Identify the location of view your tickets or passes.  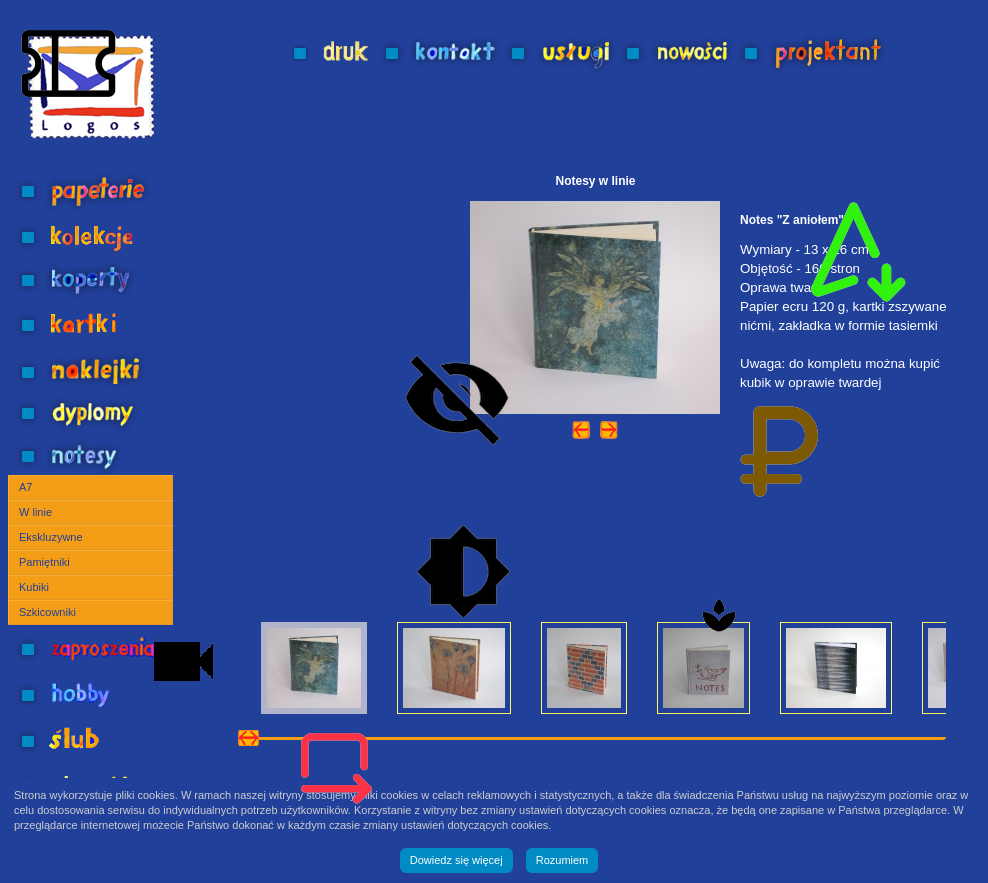
(68, 63).